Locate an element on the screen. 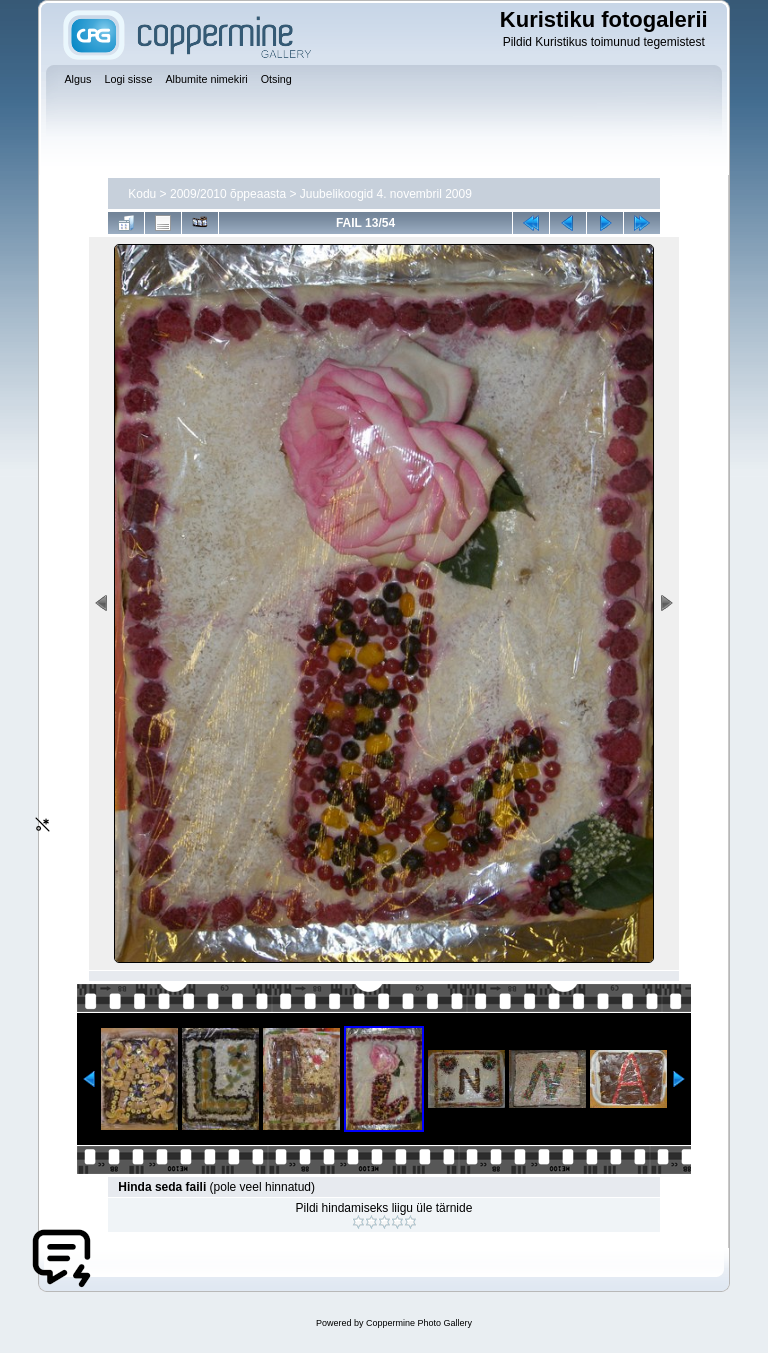  send a quick reply or instant message is located at coordinates (61, 1255).